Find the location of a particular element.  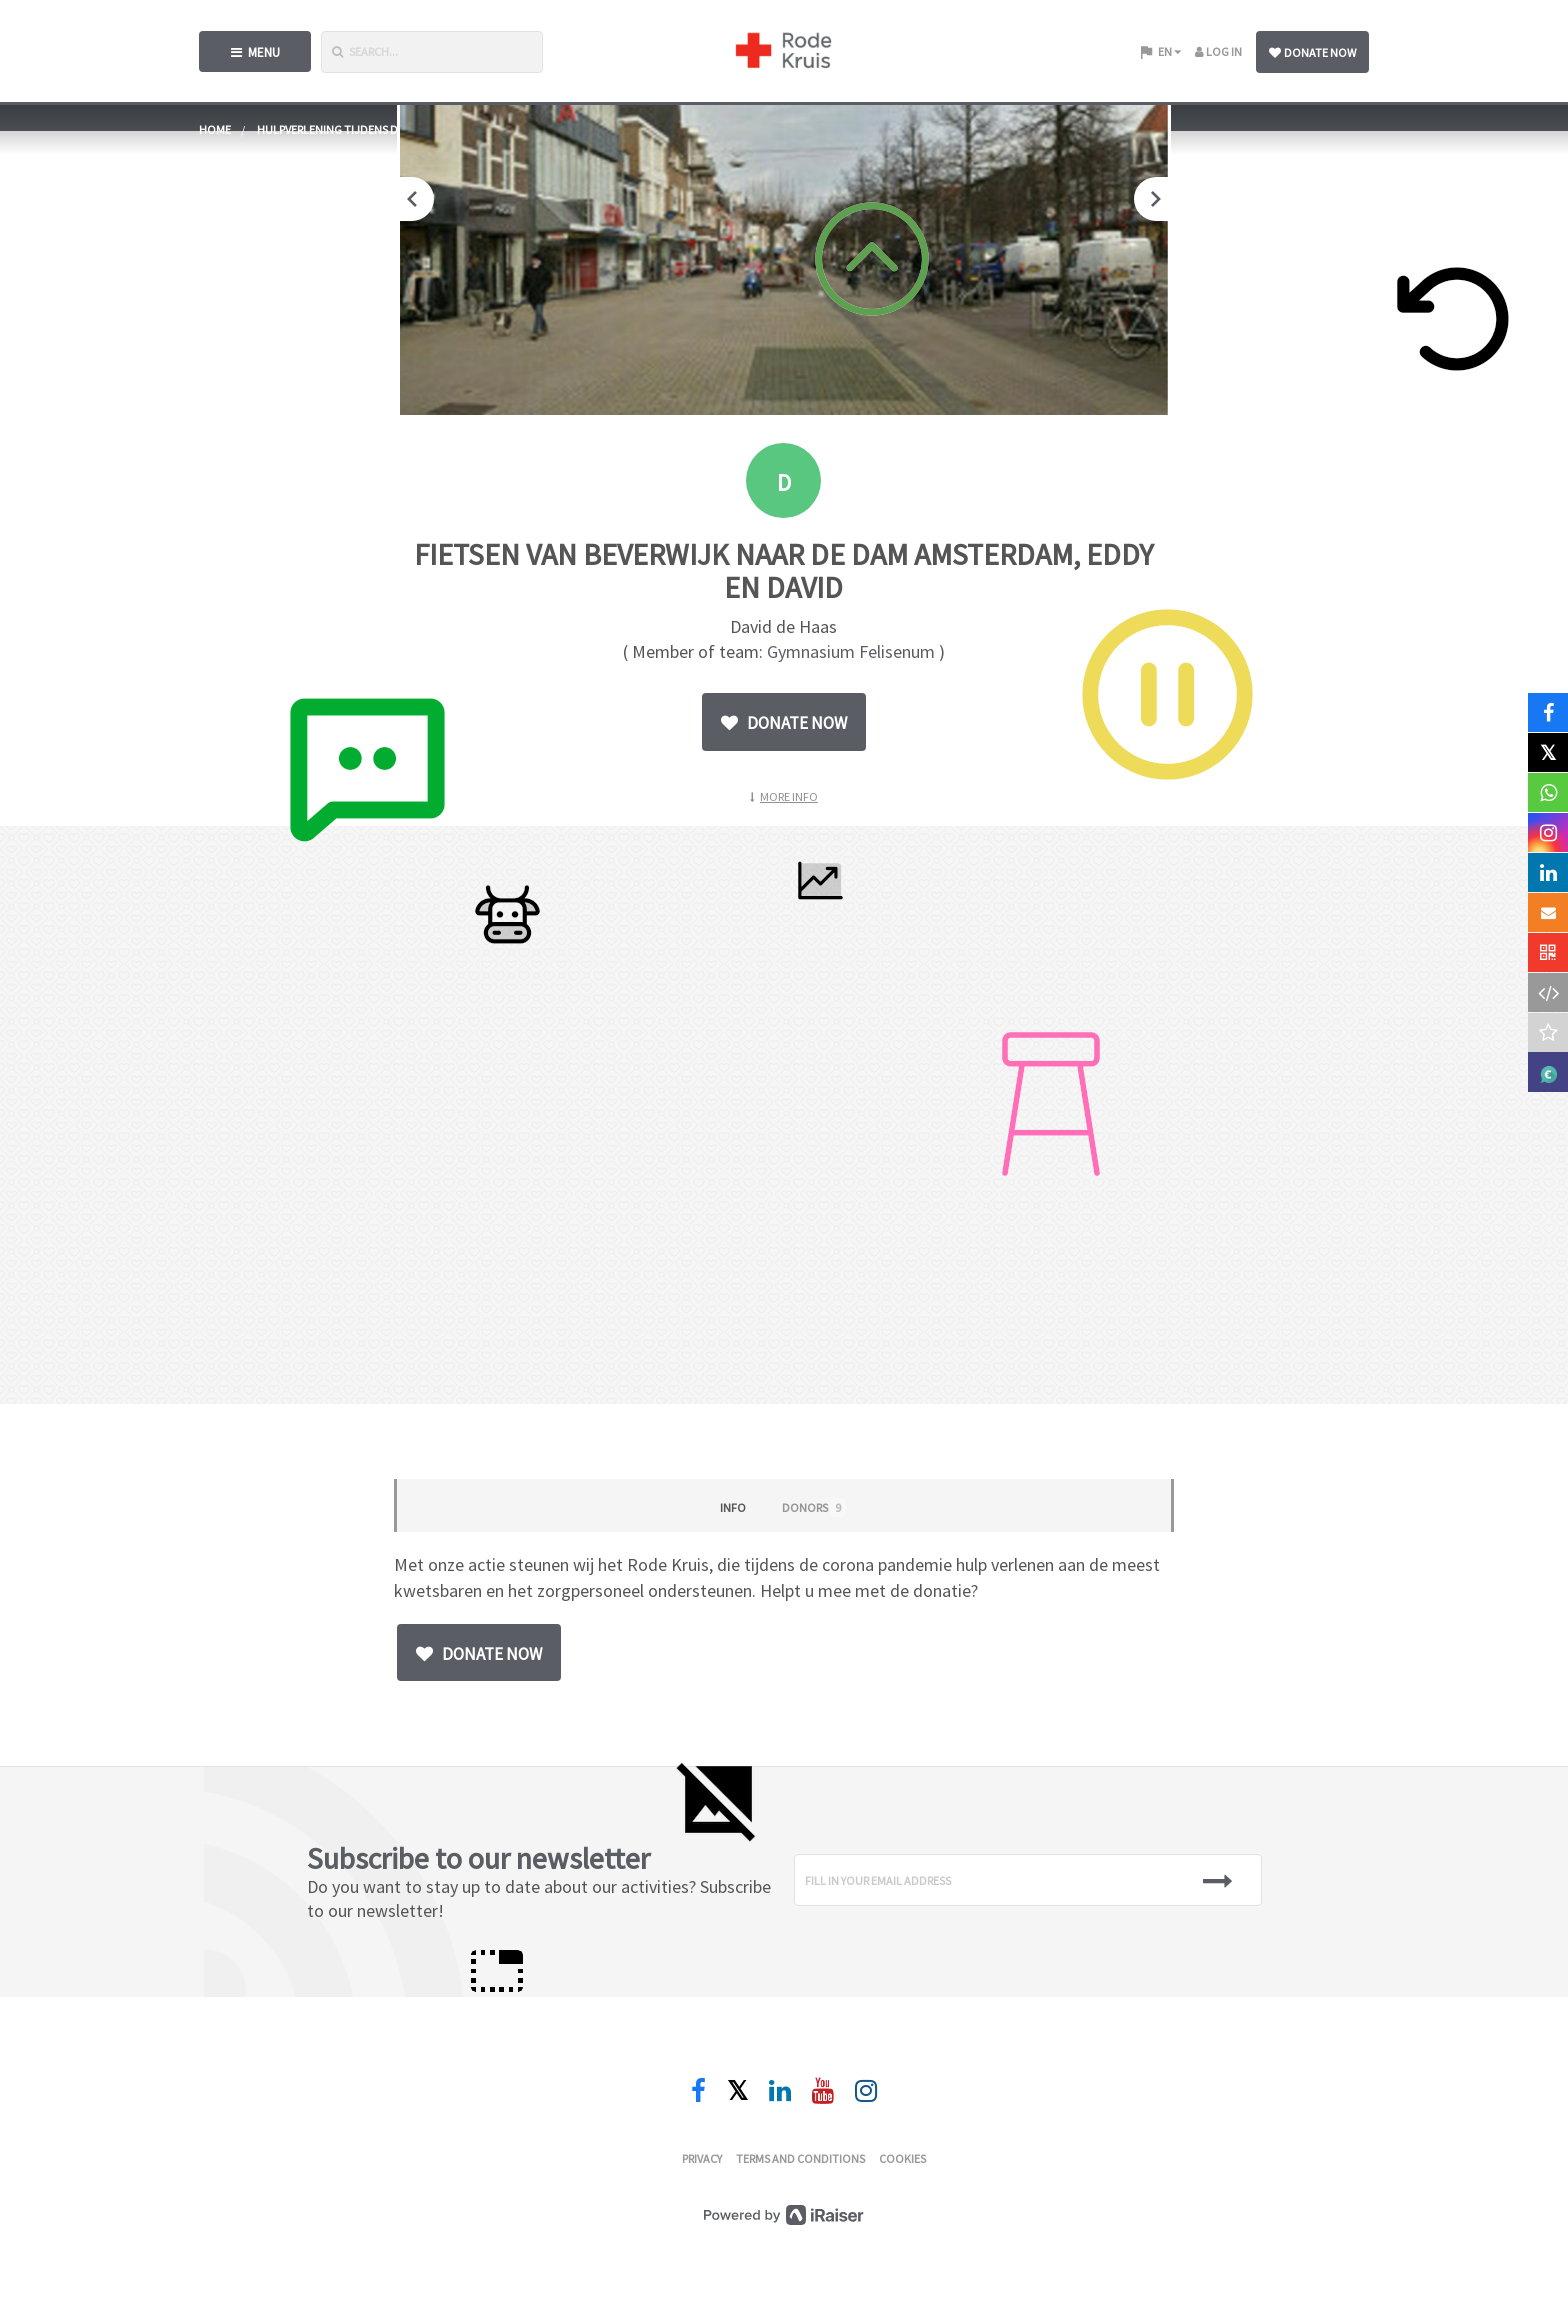

pause media playback is located at coordinates (1167, 694).